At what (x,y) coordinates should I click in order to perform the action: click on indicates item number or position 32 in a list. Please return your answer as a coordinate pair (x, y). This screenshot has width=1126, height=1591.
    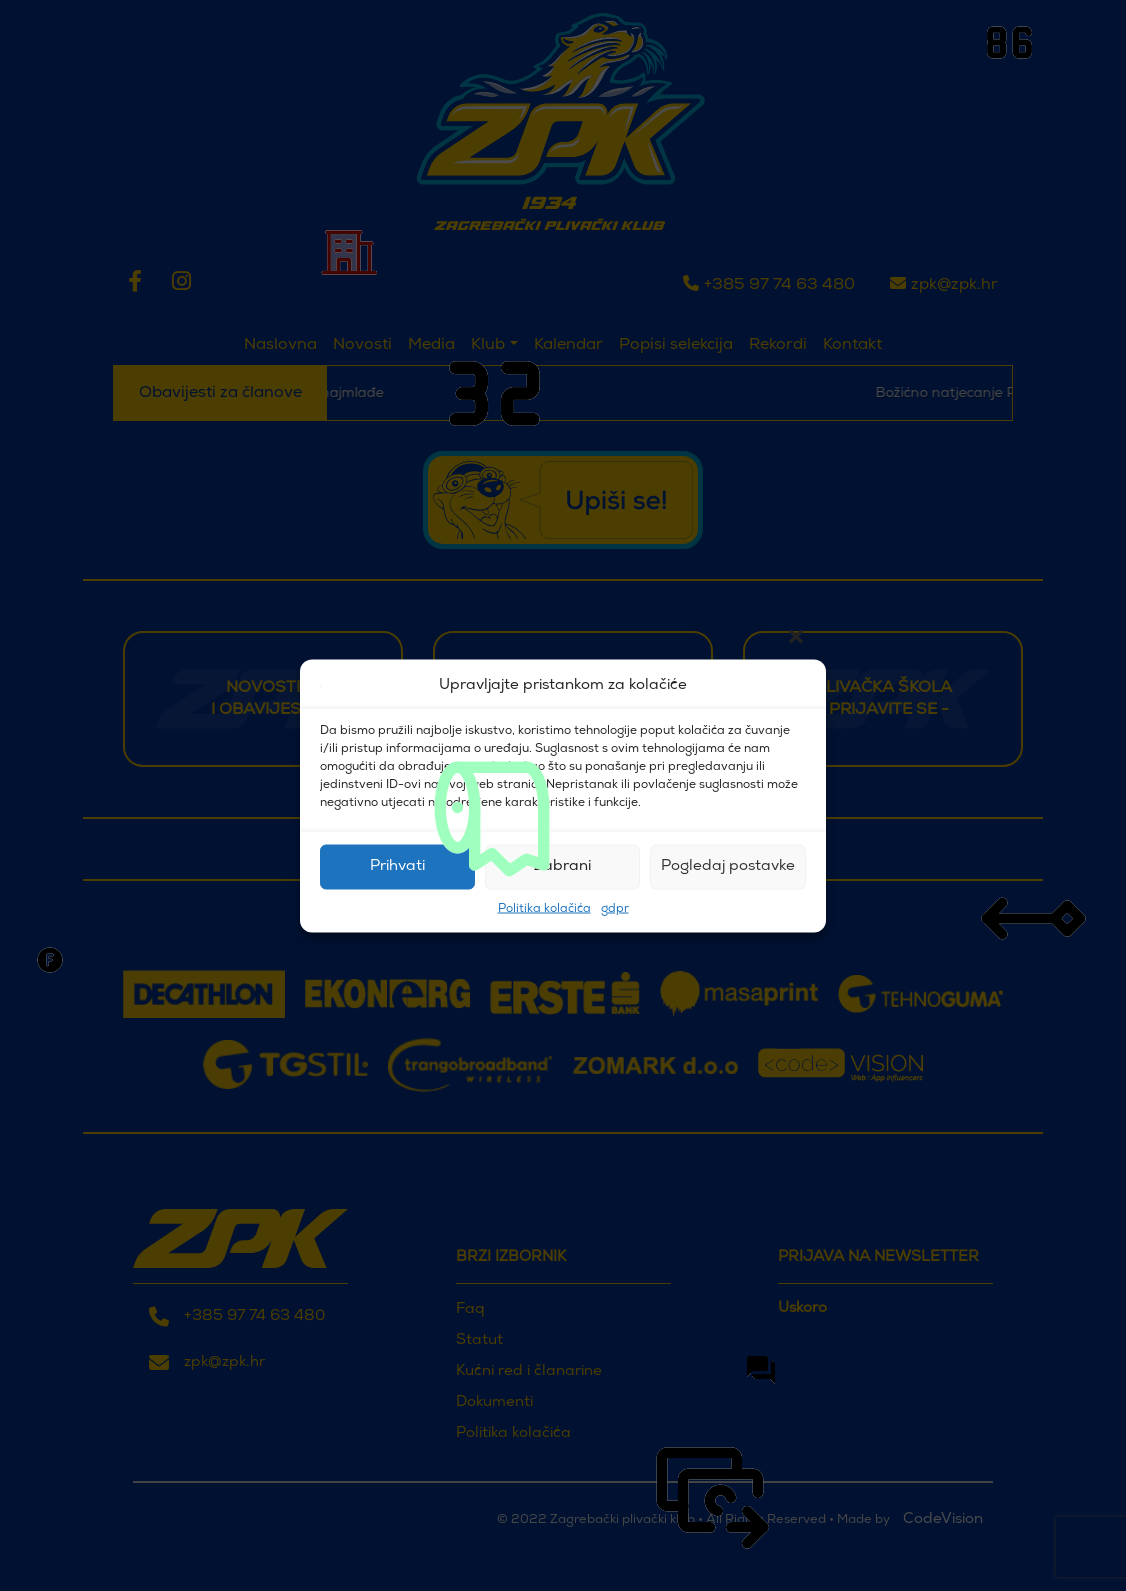
    Looking at the image, I should click on (494, 393).